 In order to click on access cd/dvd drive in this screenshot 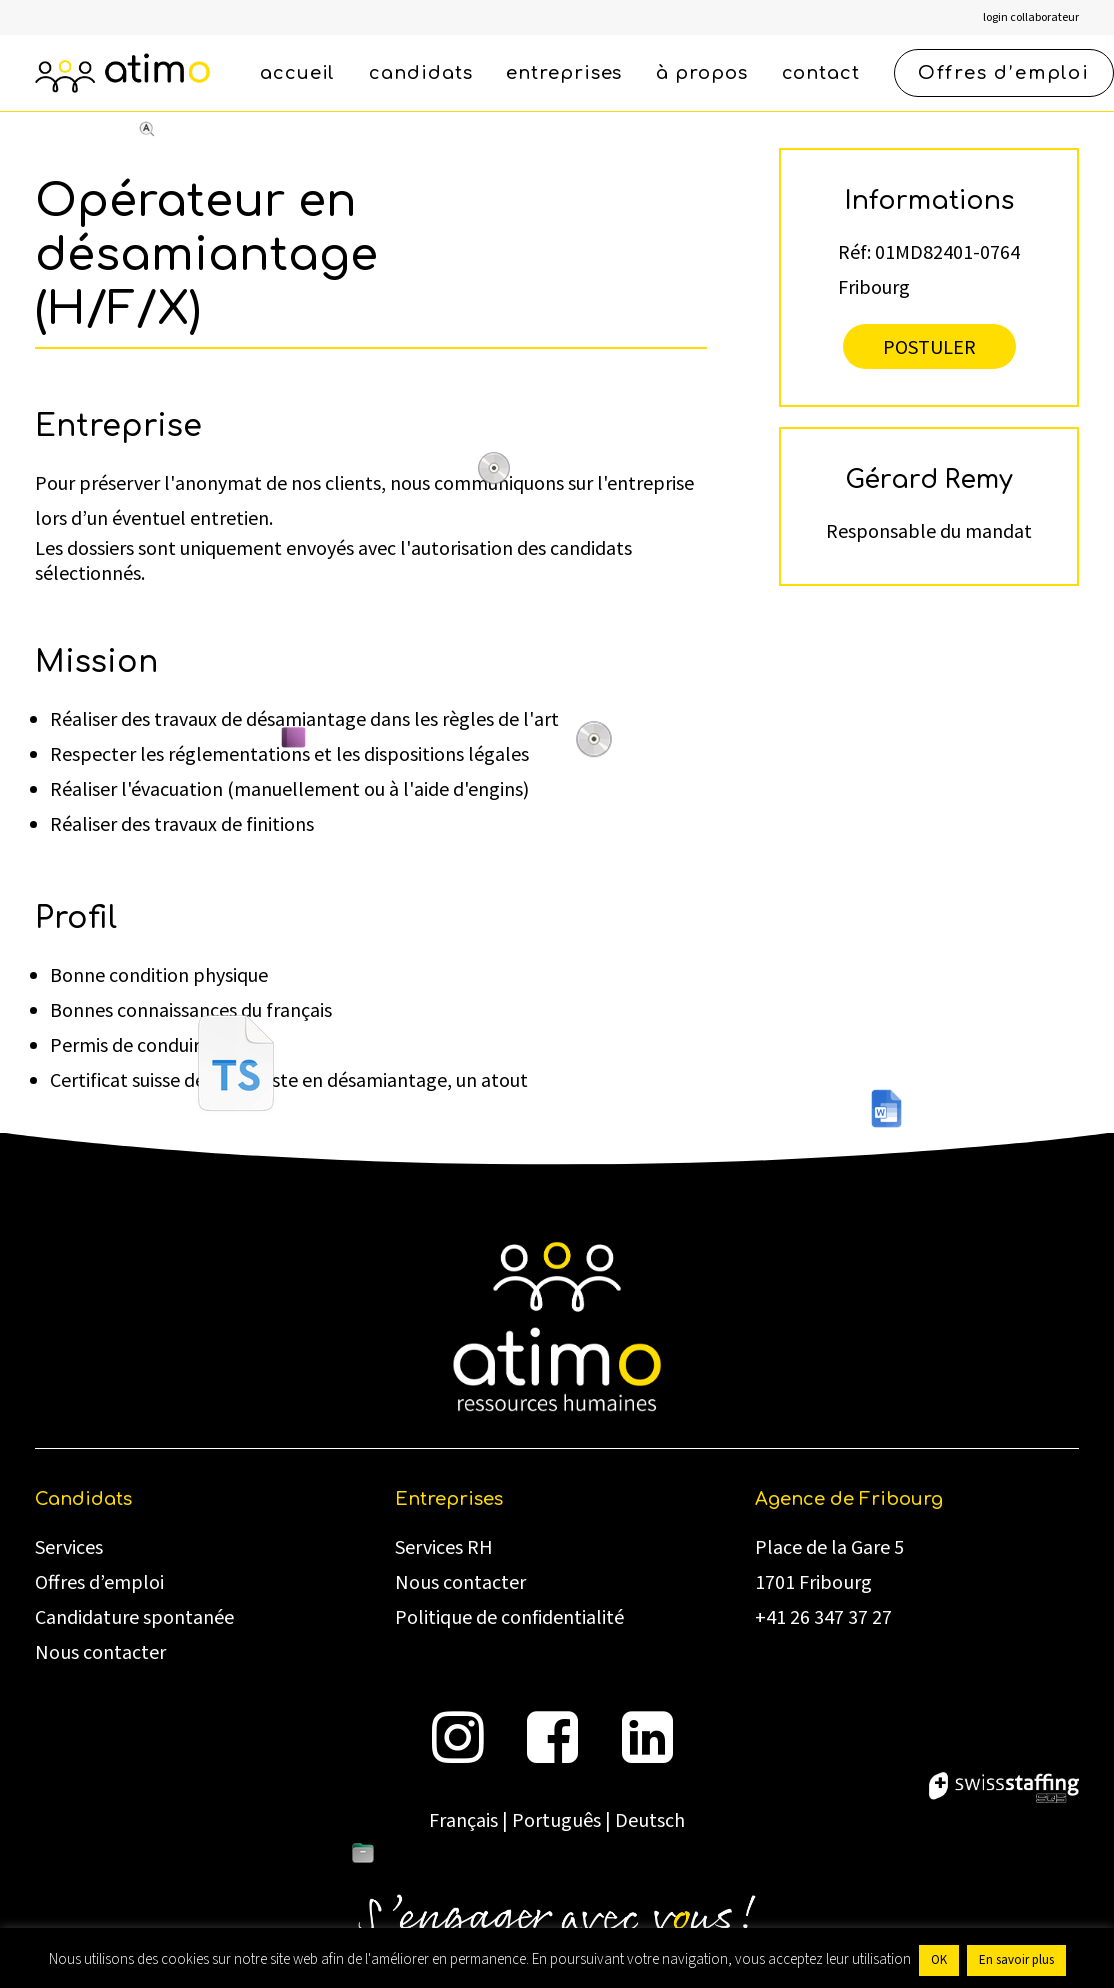, I will do `click(494, 468)`.